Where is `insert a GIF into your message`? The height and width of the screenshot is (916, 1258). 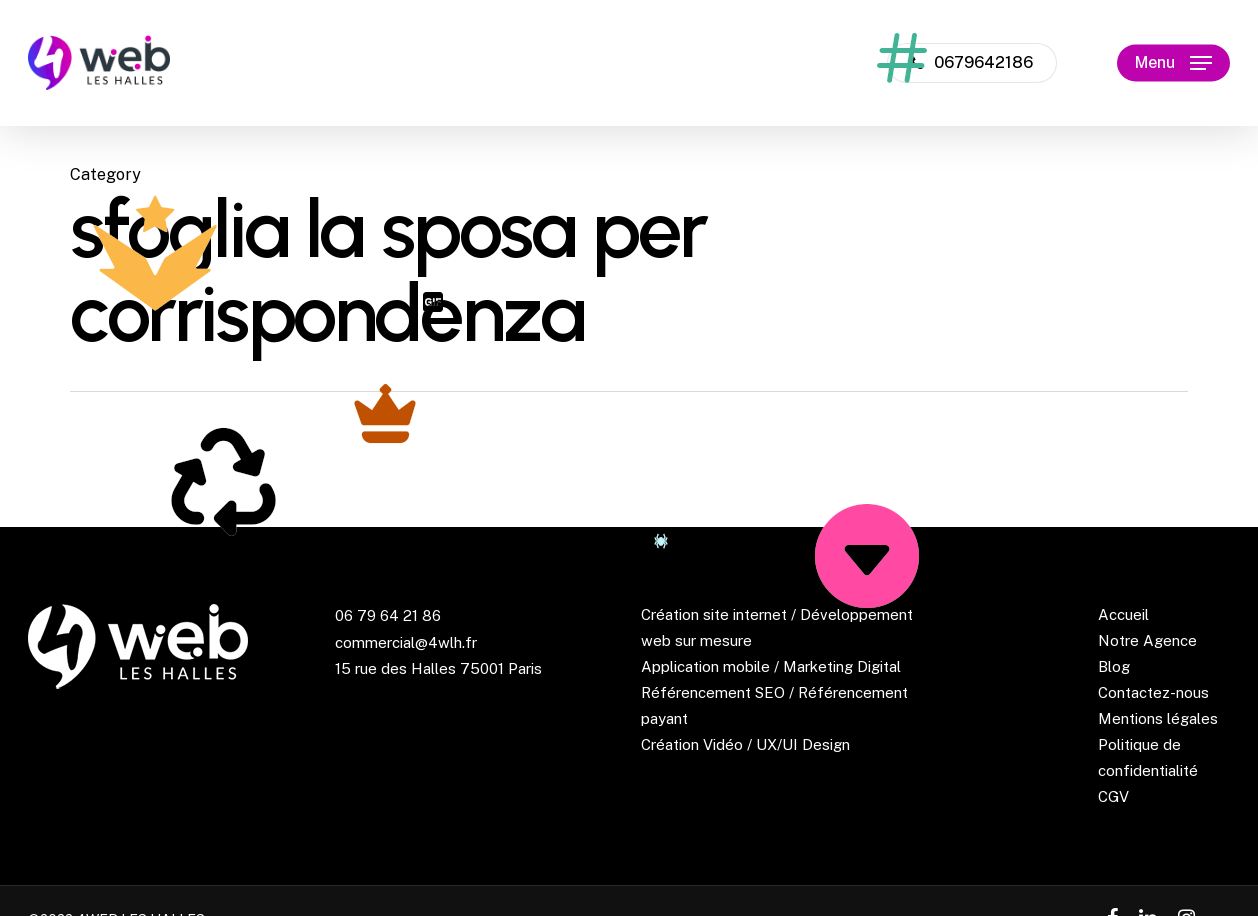
insert a GIF into your message is located at coordinates (433, 302).